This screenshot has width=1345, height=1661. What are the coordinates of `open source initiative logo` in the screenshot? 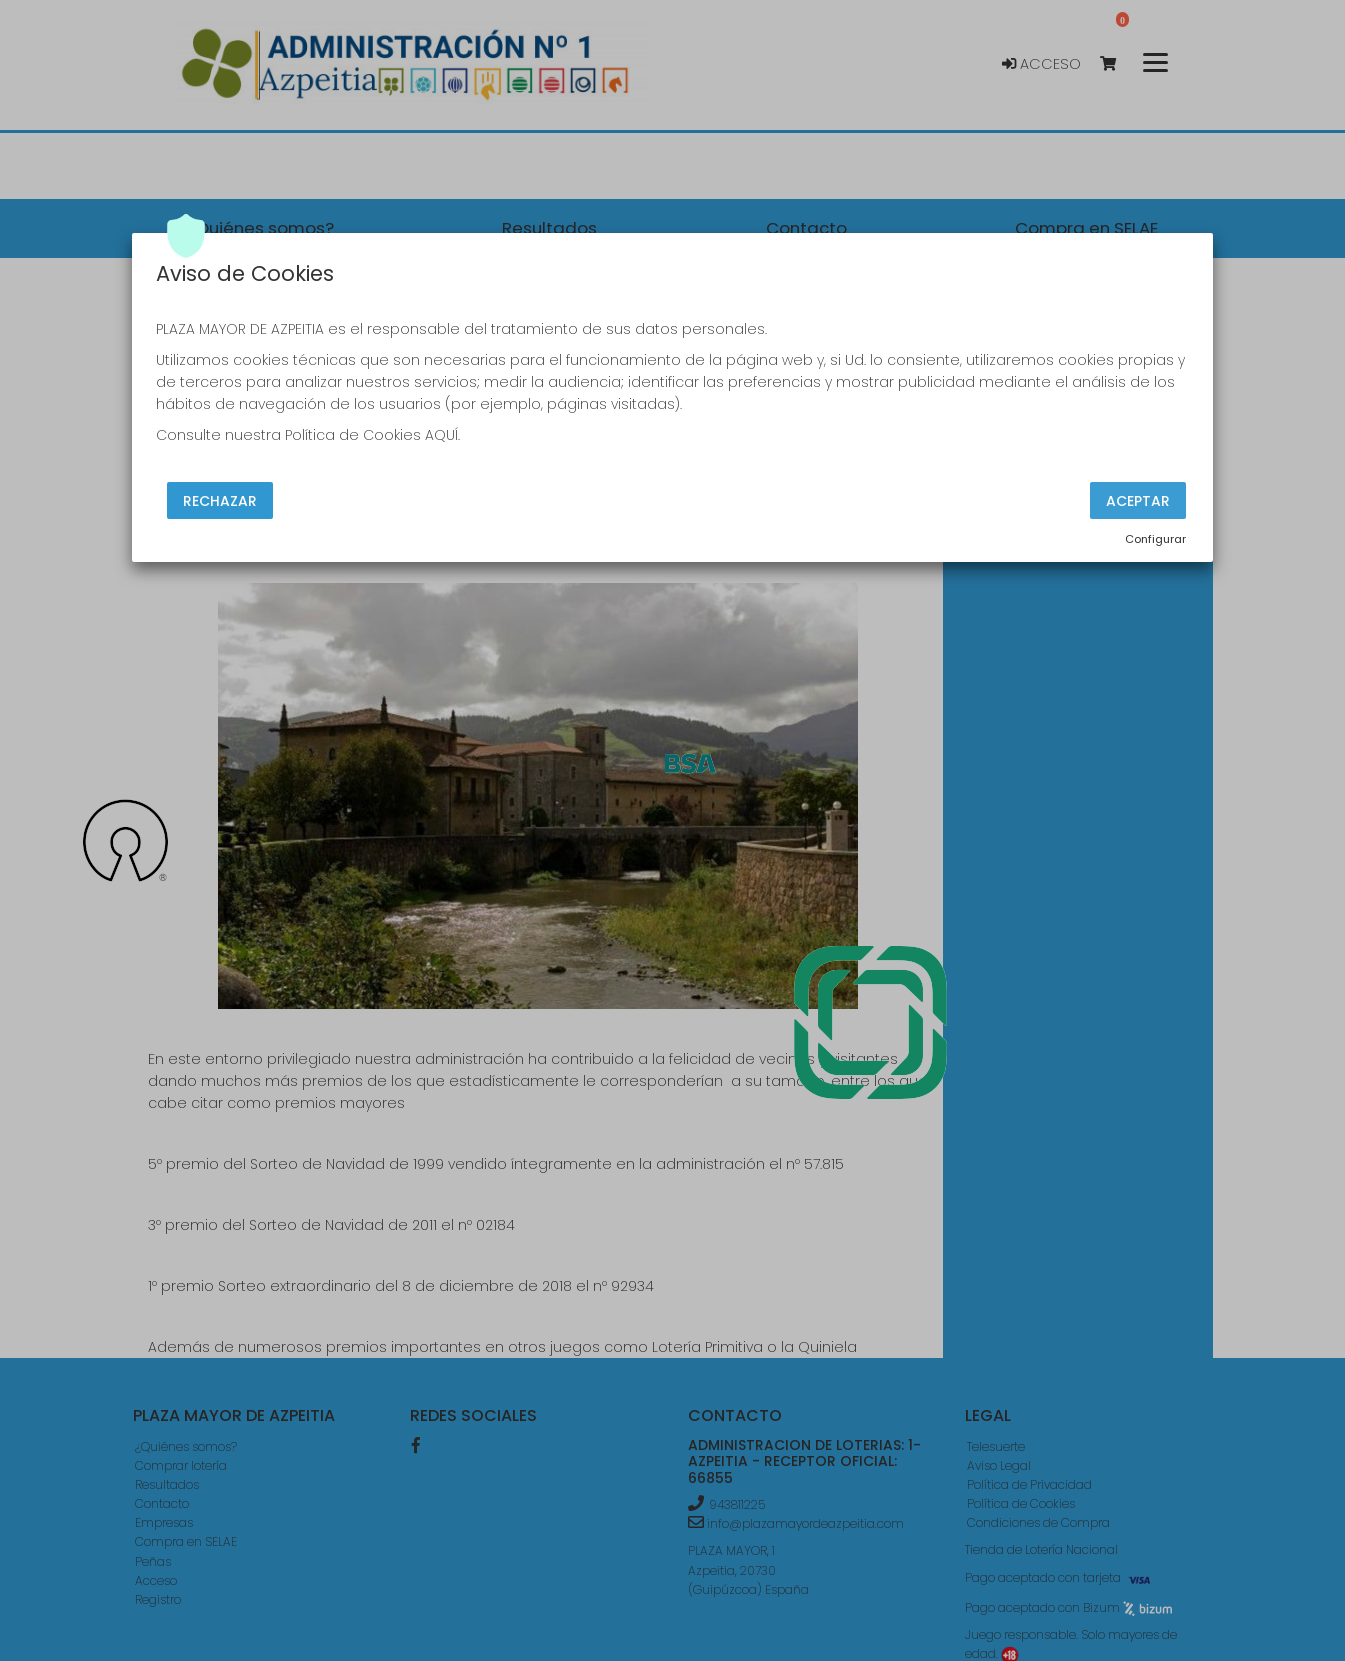 It's located at (125, 840).